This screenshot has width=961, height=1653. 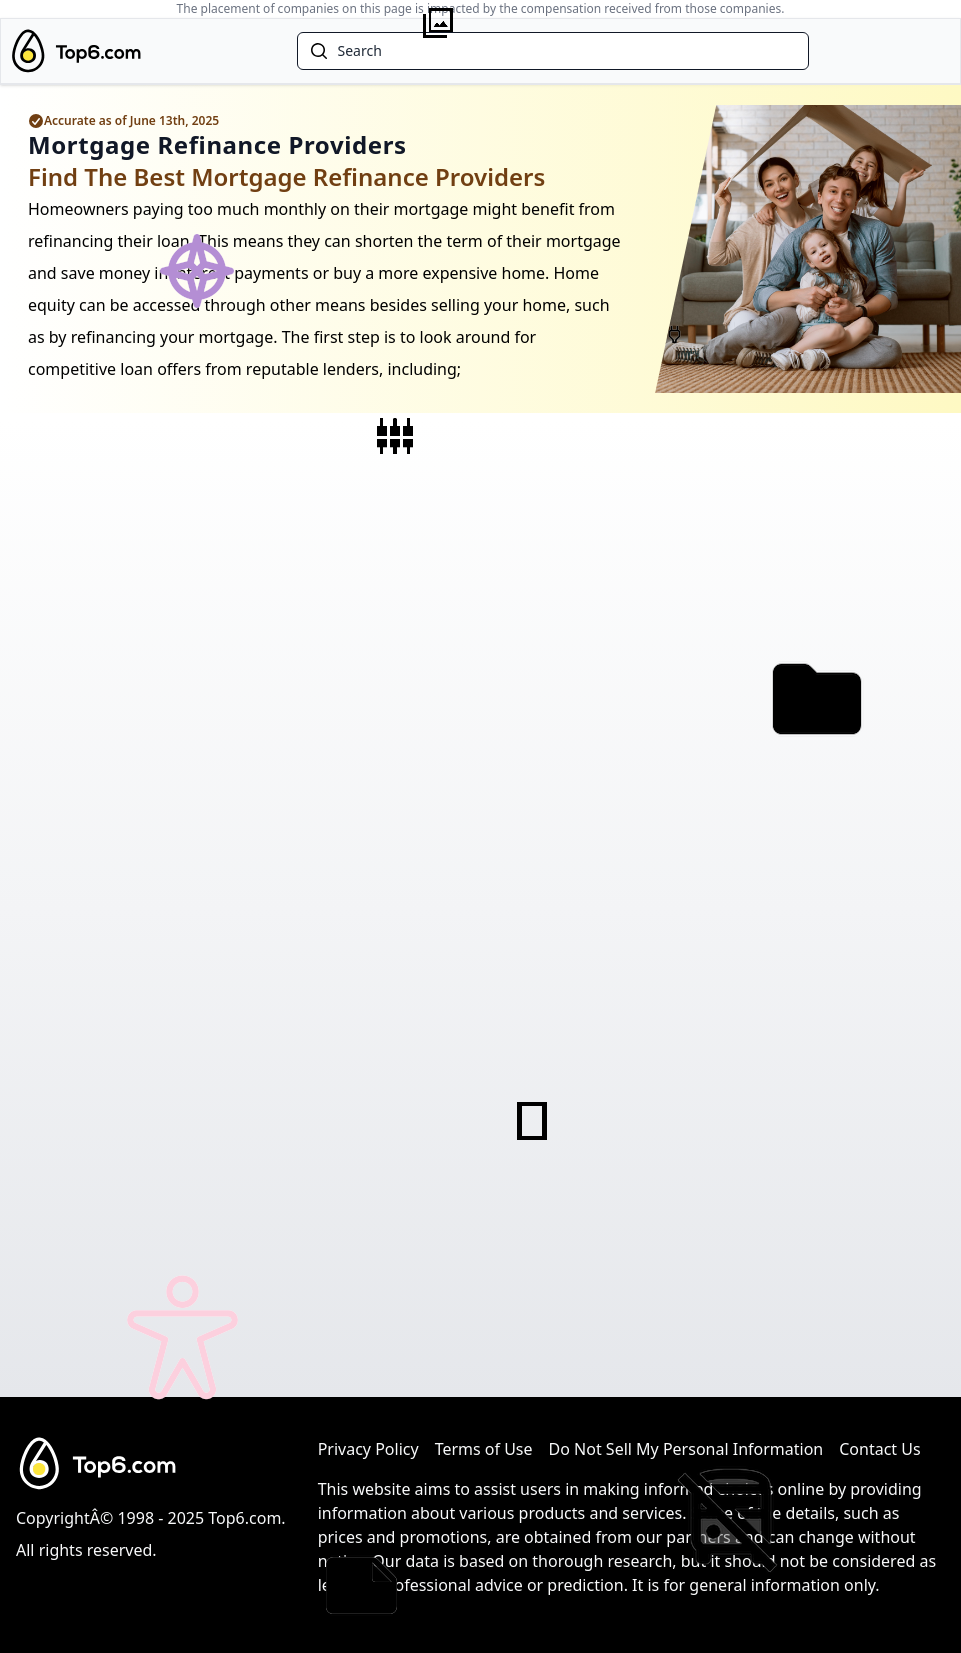 What do you see at coordinates (361, 1585) in the screenshot?
I see `create a new note` at bounding box center [361, 1585].